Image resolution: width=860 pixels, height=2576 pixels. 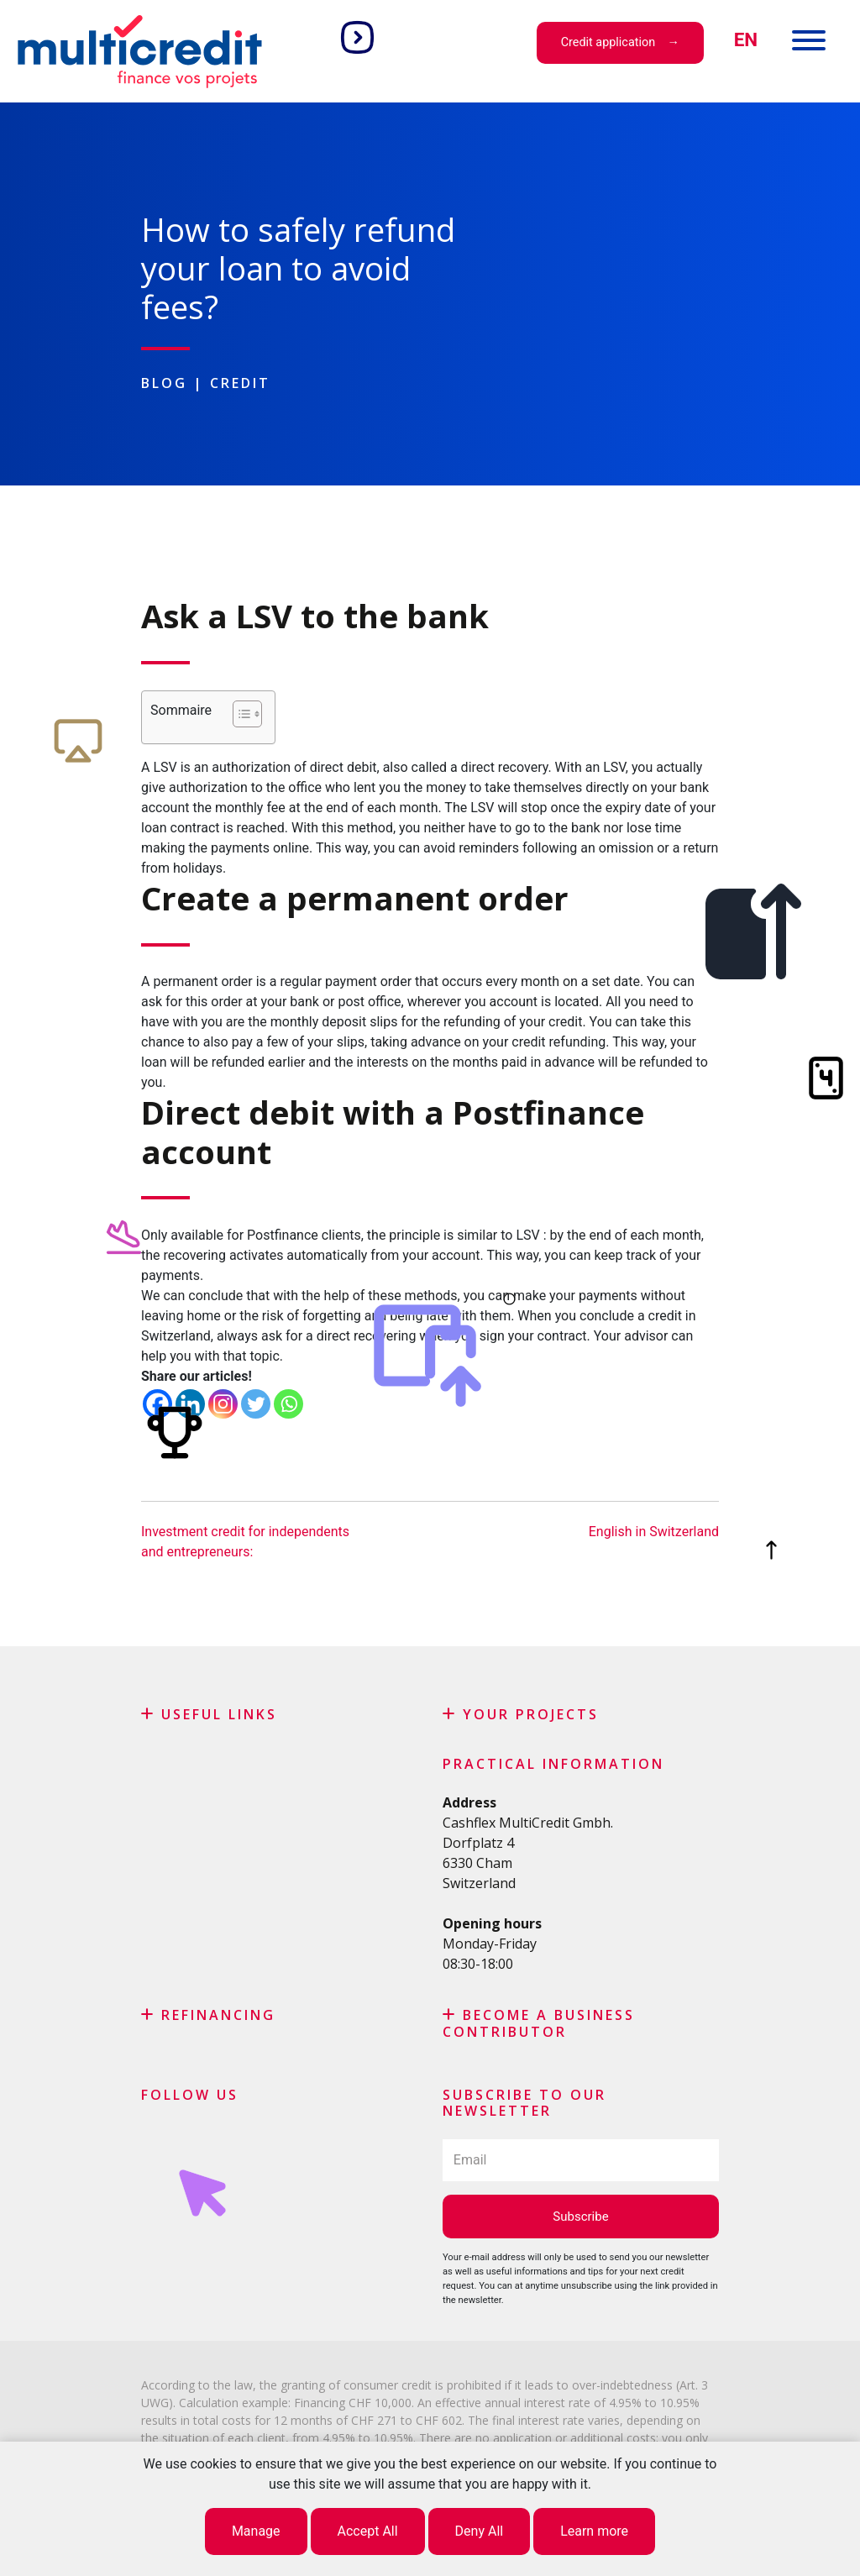 I want to click on upload content to connected devices, so click(x=425, y=1351).